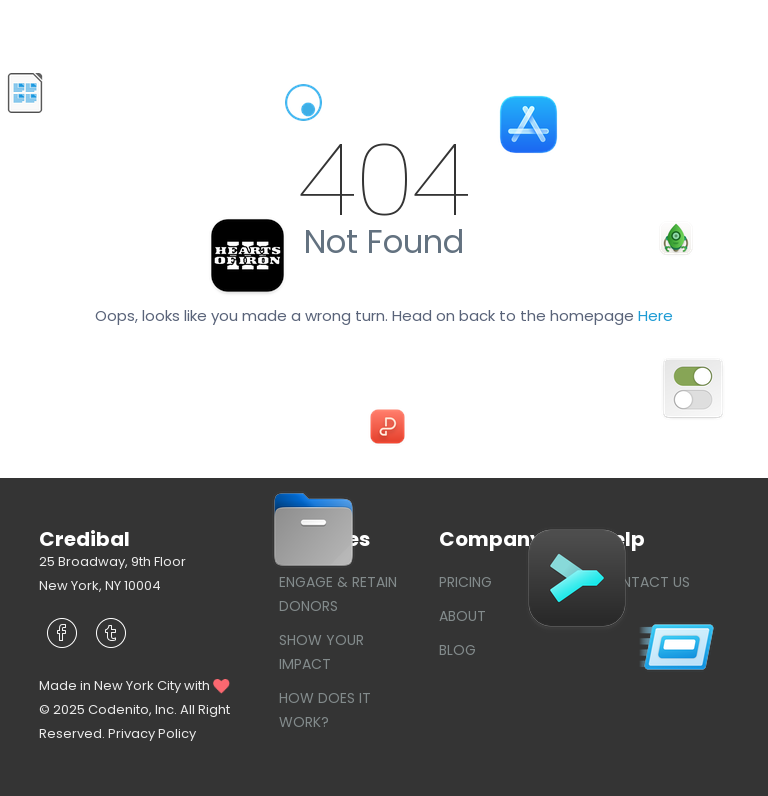  I want to click on open sublime merge git client, so click(577, 578).